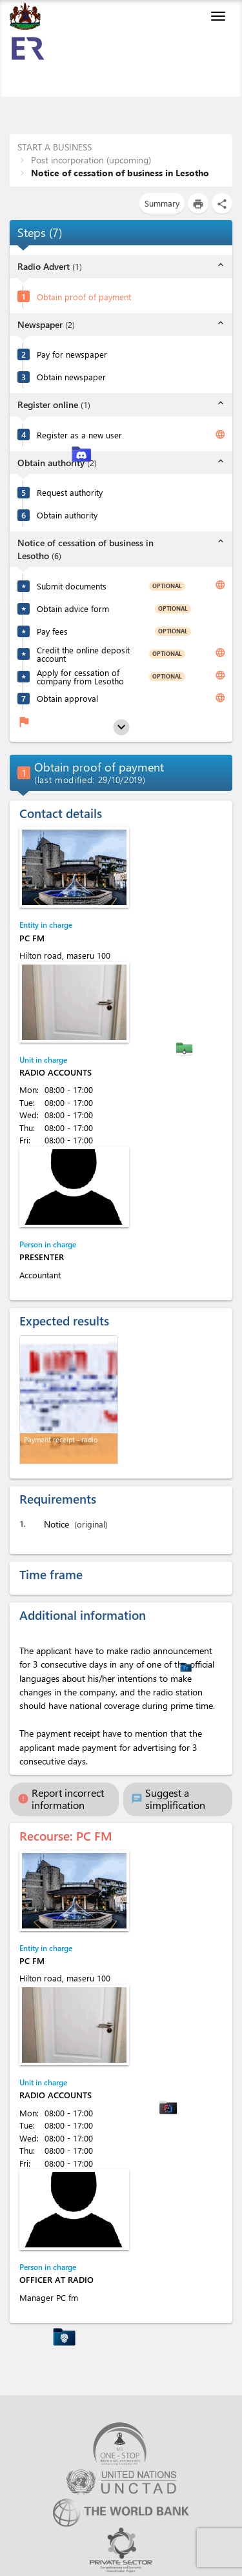  I want to click on folder for discord-related files, so click(81, 455).